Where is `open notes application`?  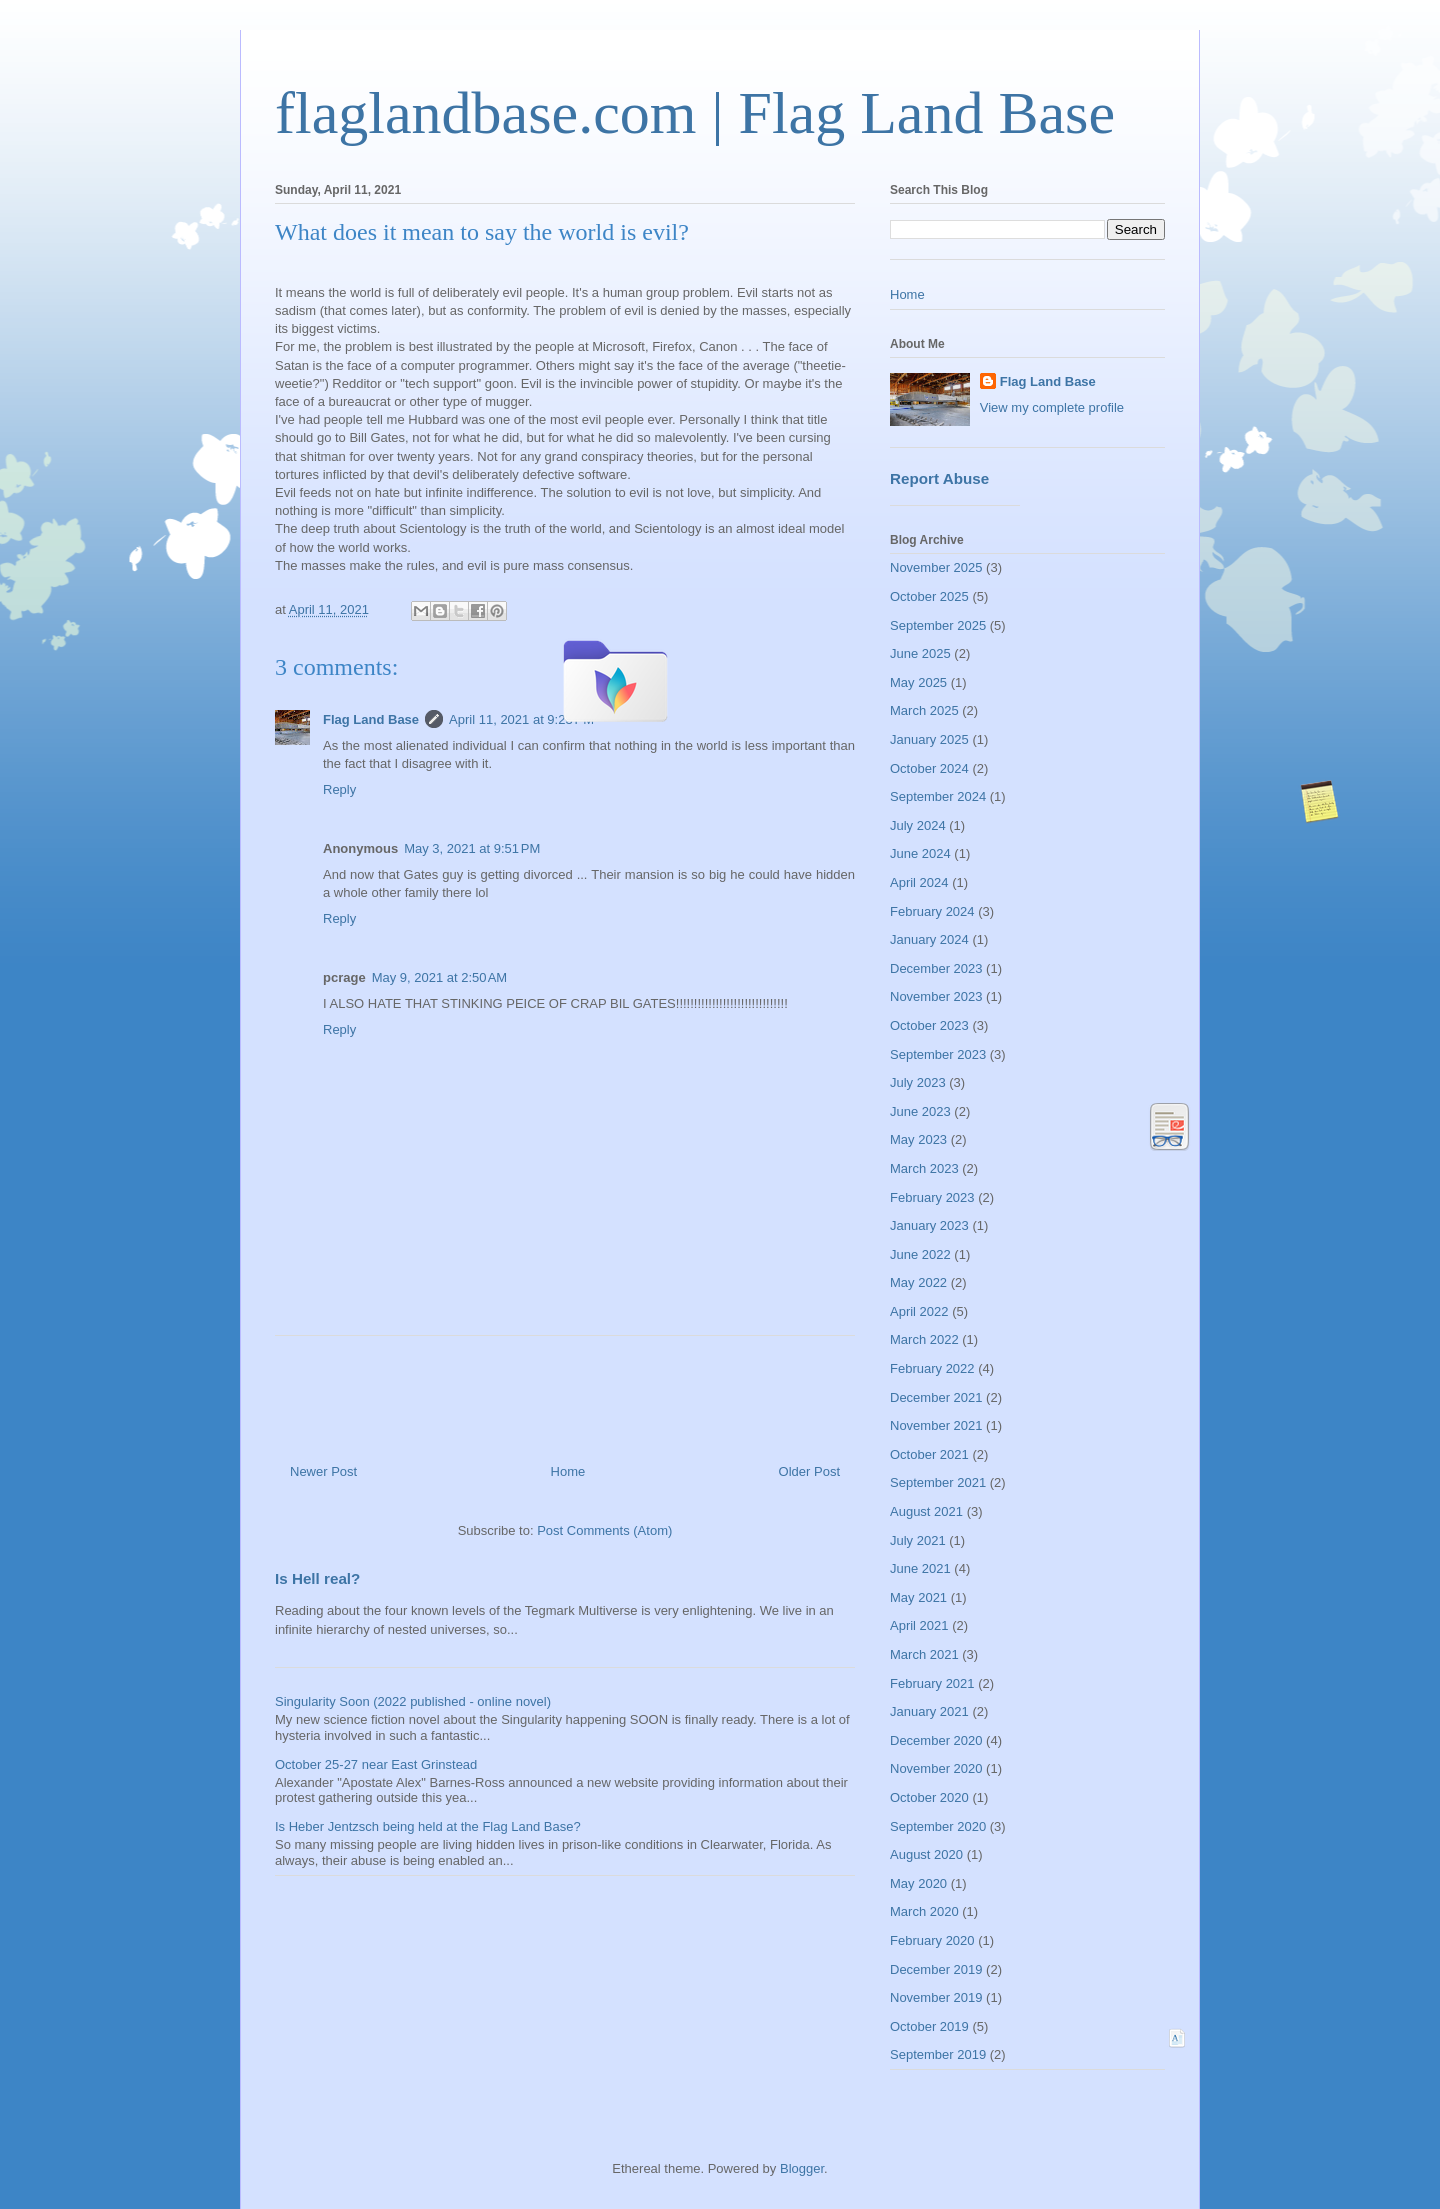 open notes application is located at coordinates (1319, 801).